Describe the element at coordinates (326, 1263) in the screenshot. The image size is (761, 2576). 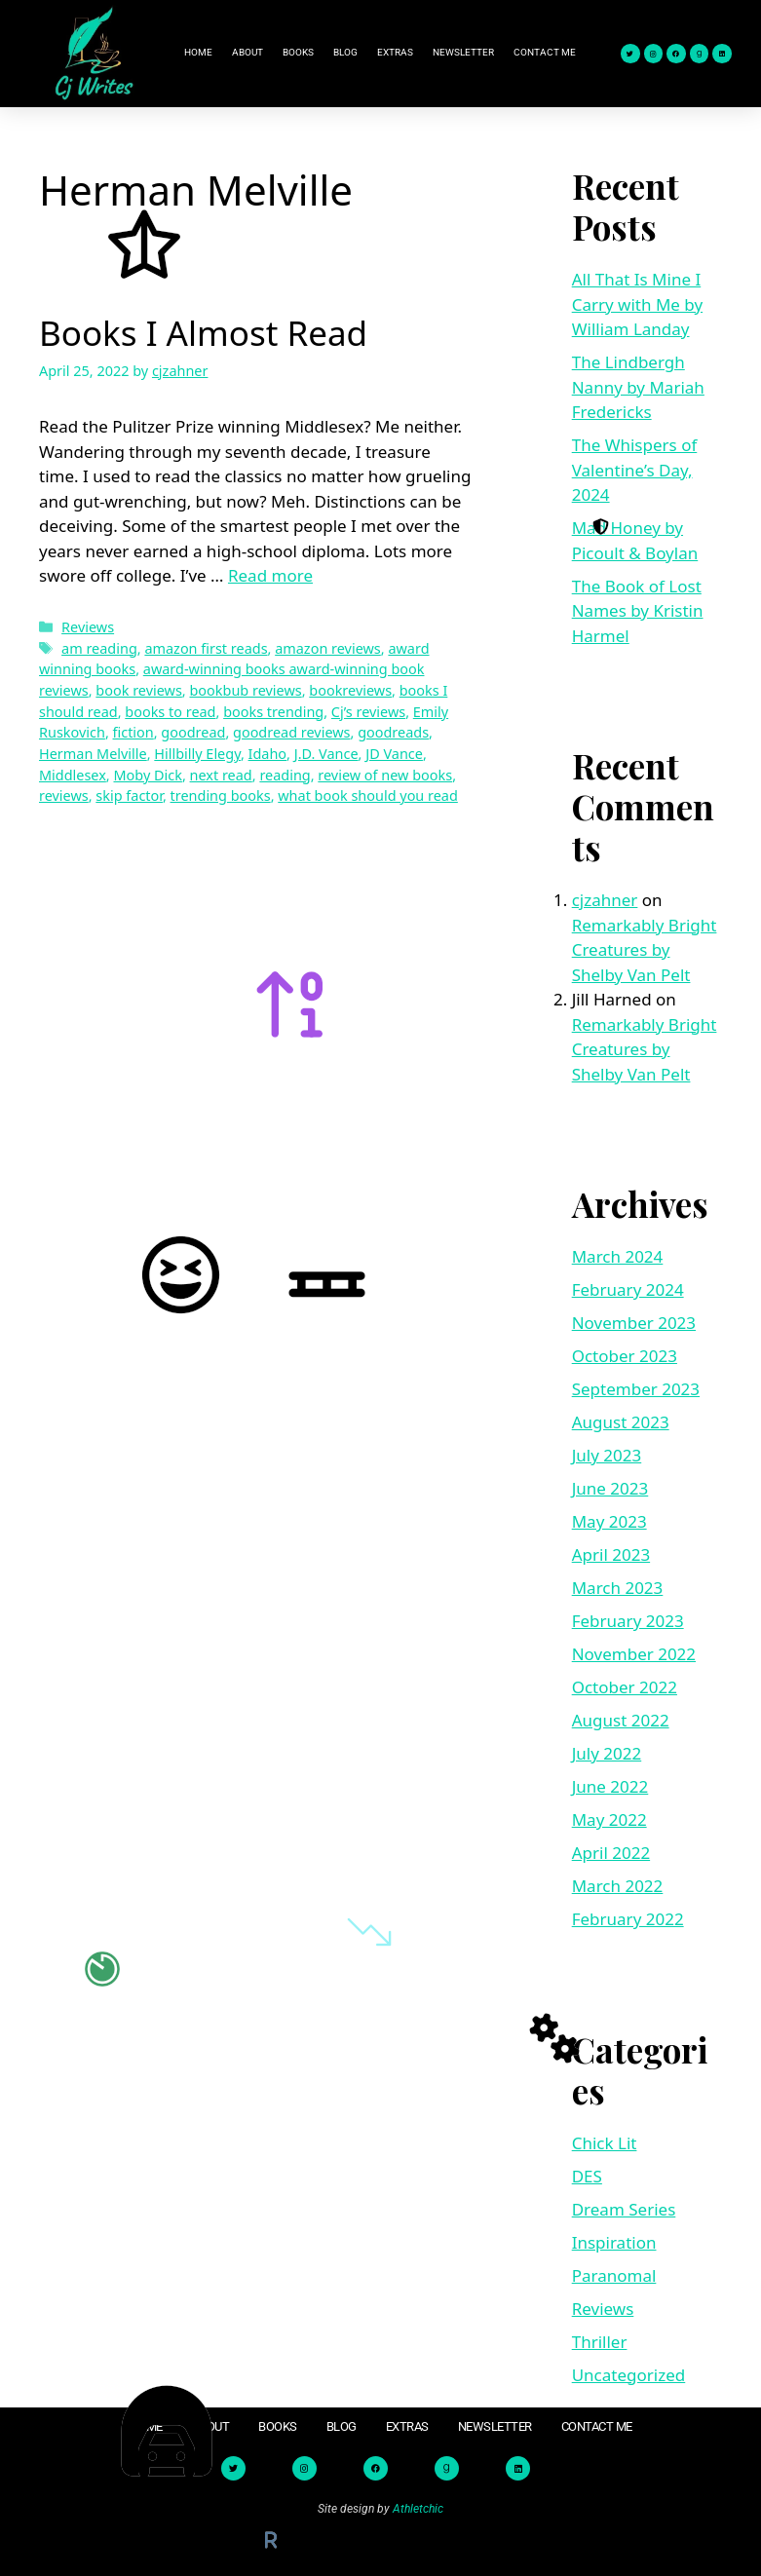
I see `view warehouse inventory` at that location.